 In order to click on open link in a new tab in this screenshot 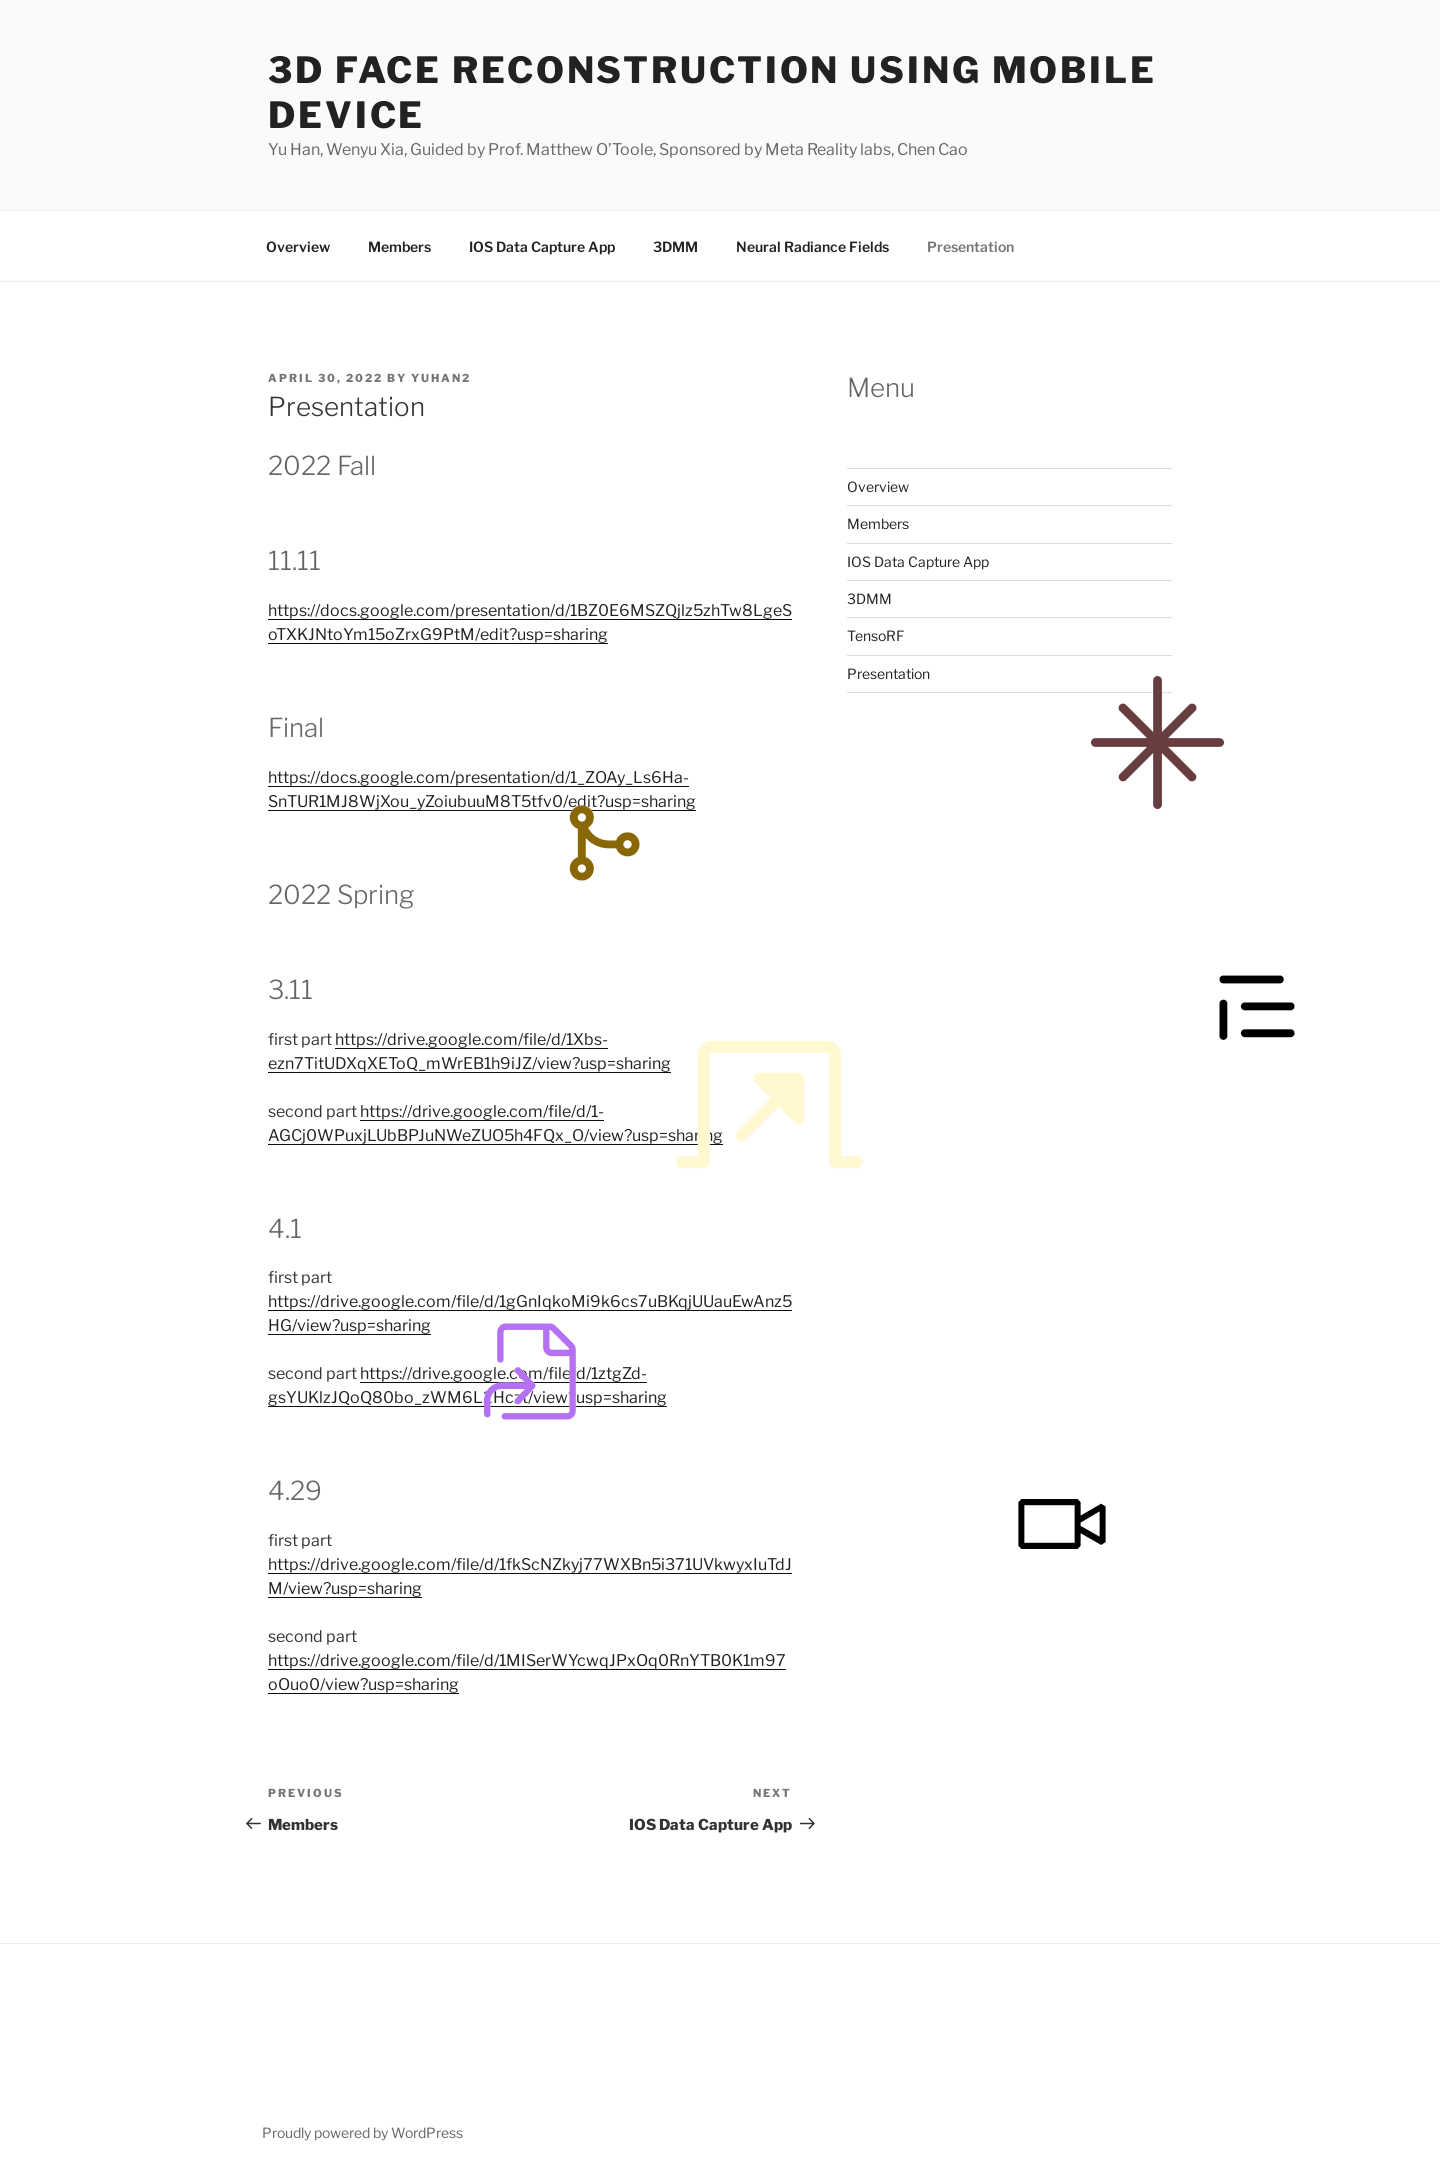, I will do `click(769, 1104)`.